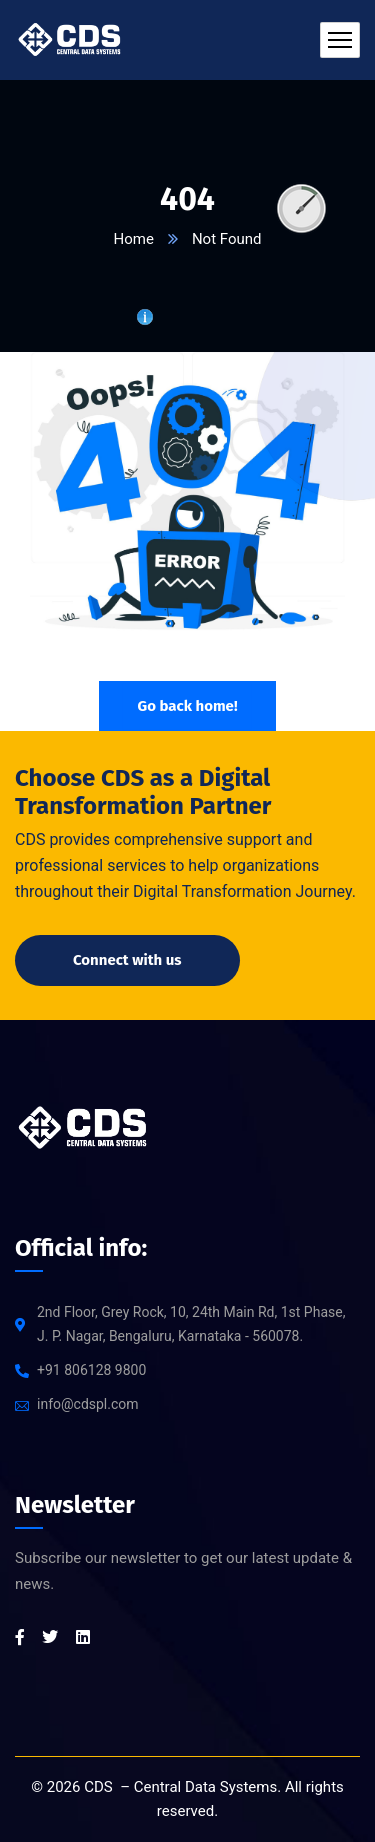 This screenshot has height=1842, width=375. What do you see at coordinates (145, 317) in the screenshot?
I see `view information or details about an application` at bounding box center [145, 317].